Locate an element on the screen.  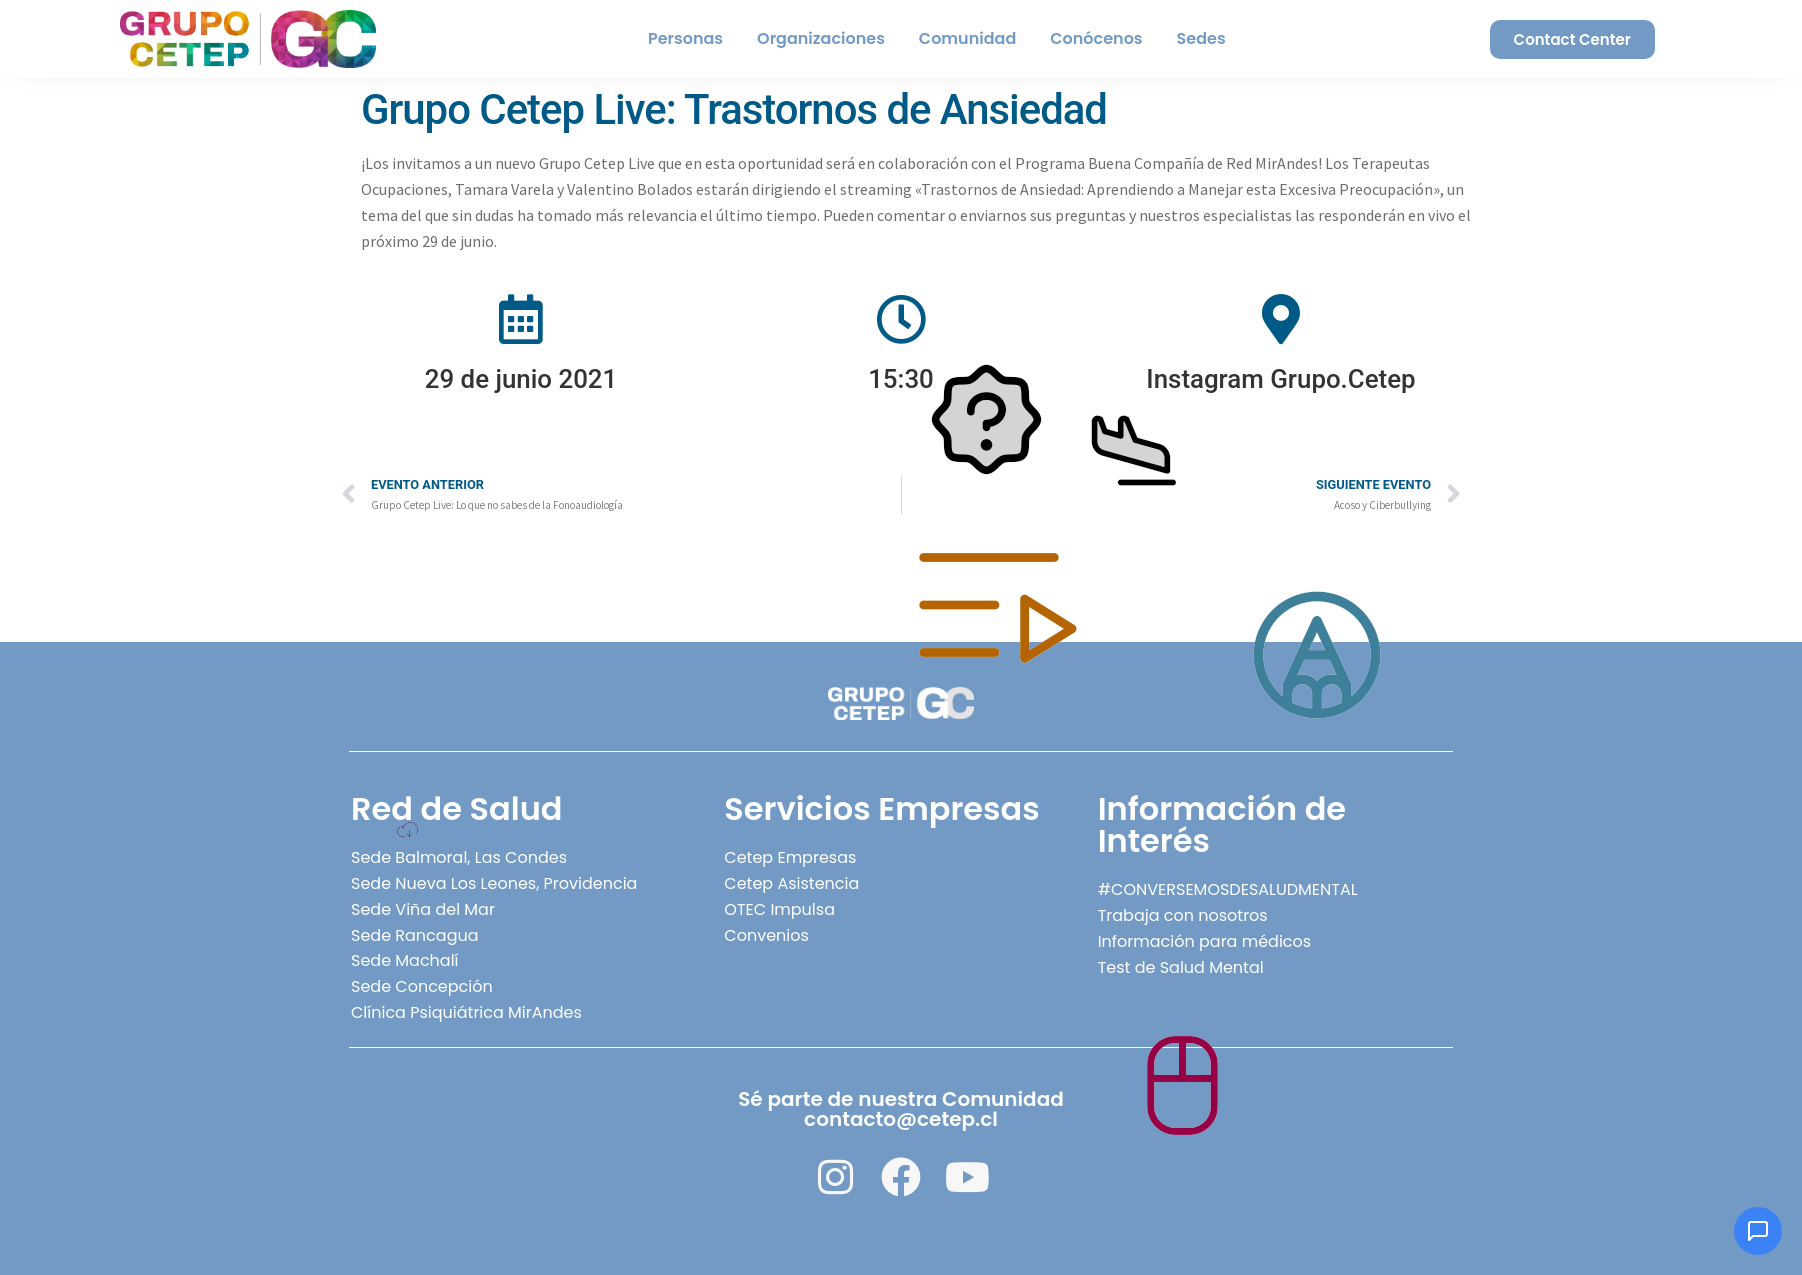
view media queue or playlist is located at coordinates (989, 605).